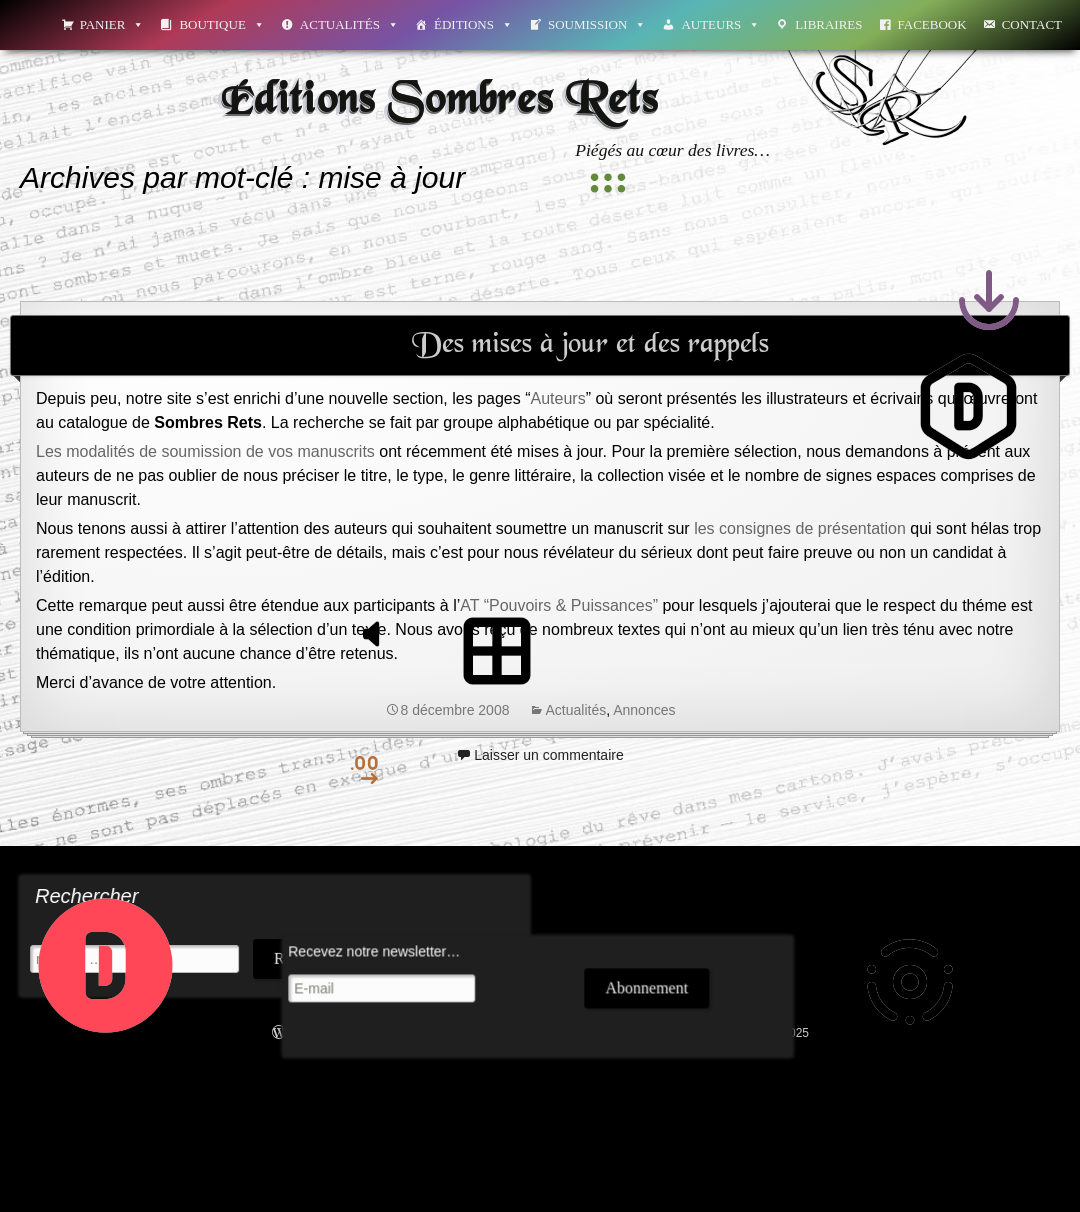  What do you see at coordinates (910, 982) in the screenshot?
I see `access science or chemistry features` at bounding box center [910, 982].